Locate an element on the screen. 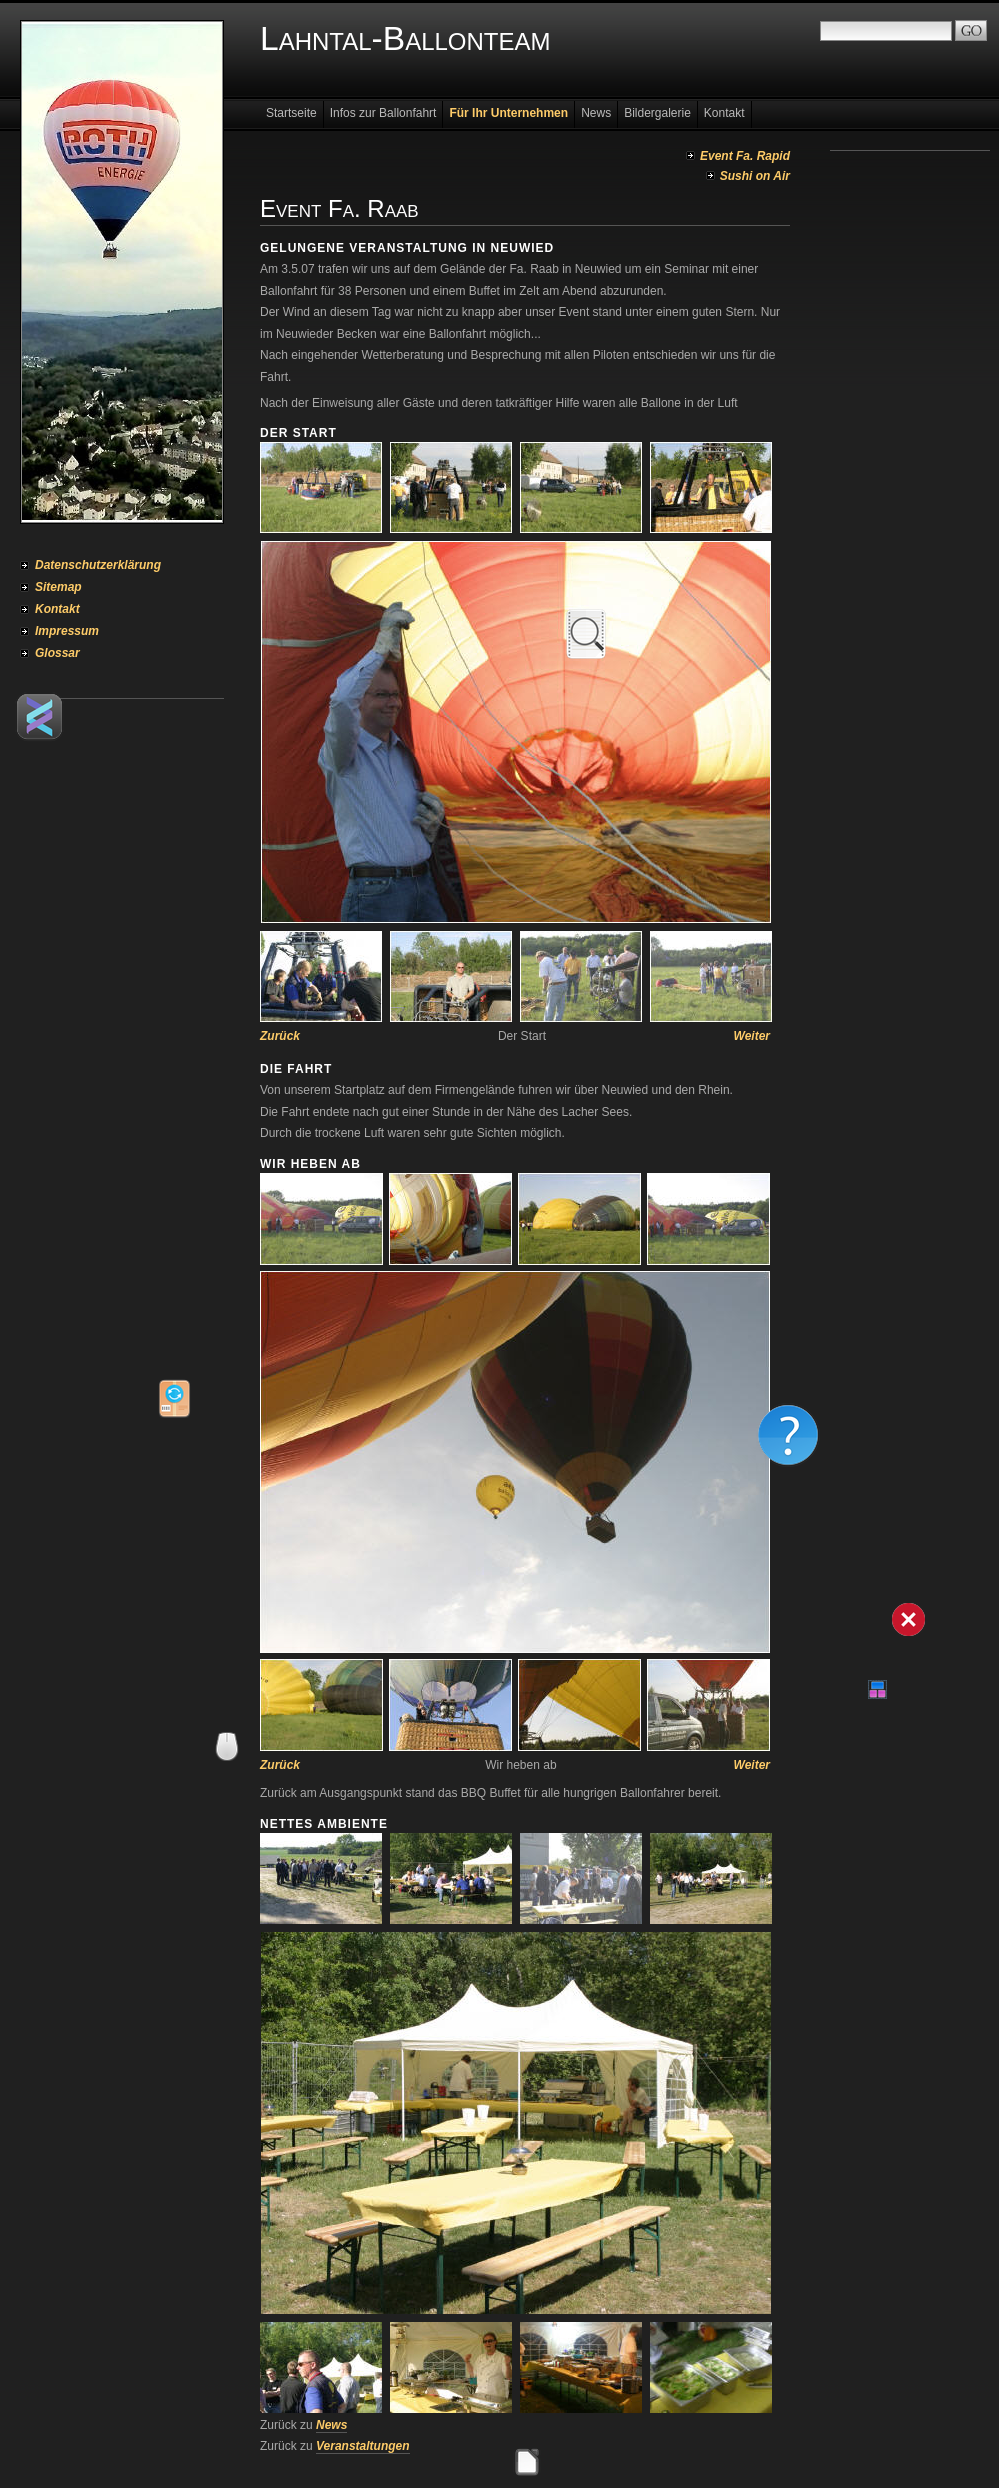 This screenshot has width=999, height=2488. open LibreOffice suite is located at coordinates (527, 2462).